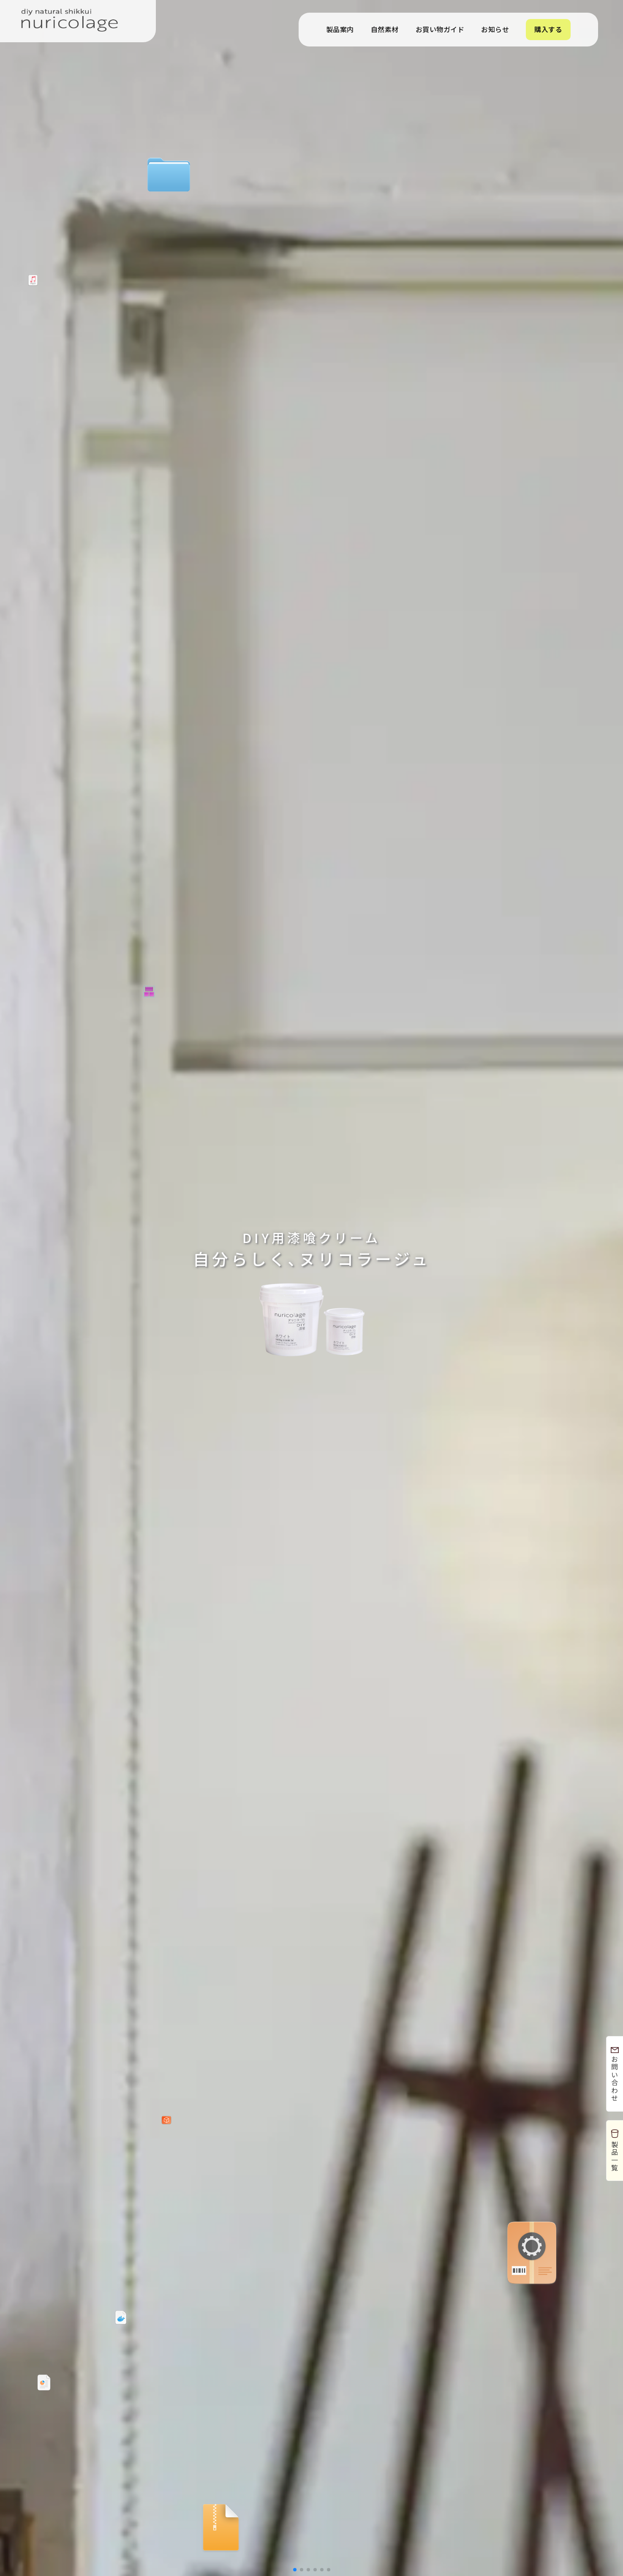  Describe the element at coordinates (121, 2317) in the screenshot. I see `a dockerfile or docker configuration file` at that location.